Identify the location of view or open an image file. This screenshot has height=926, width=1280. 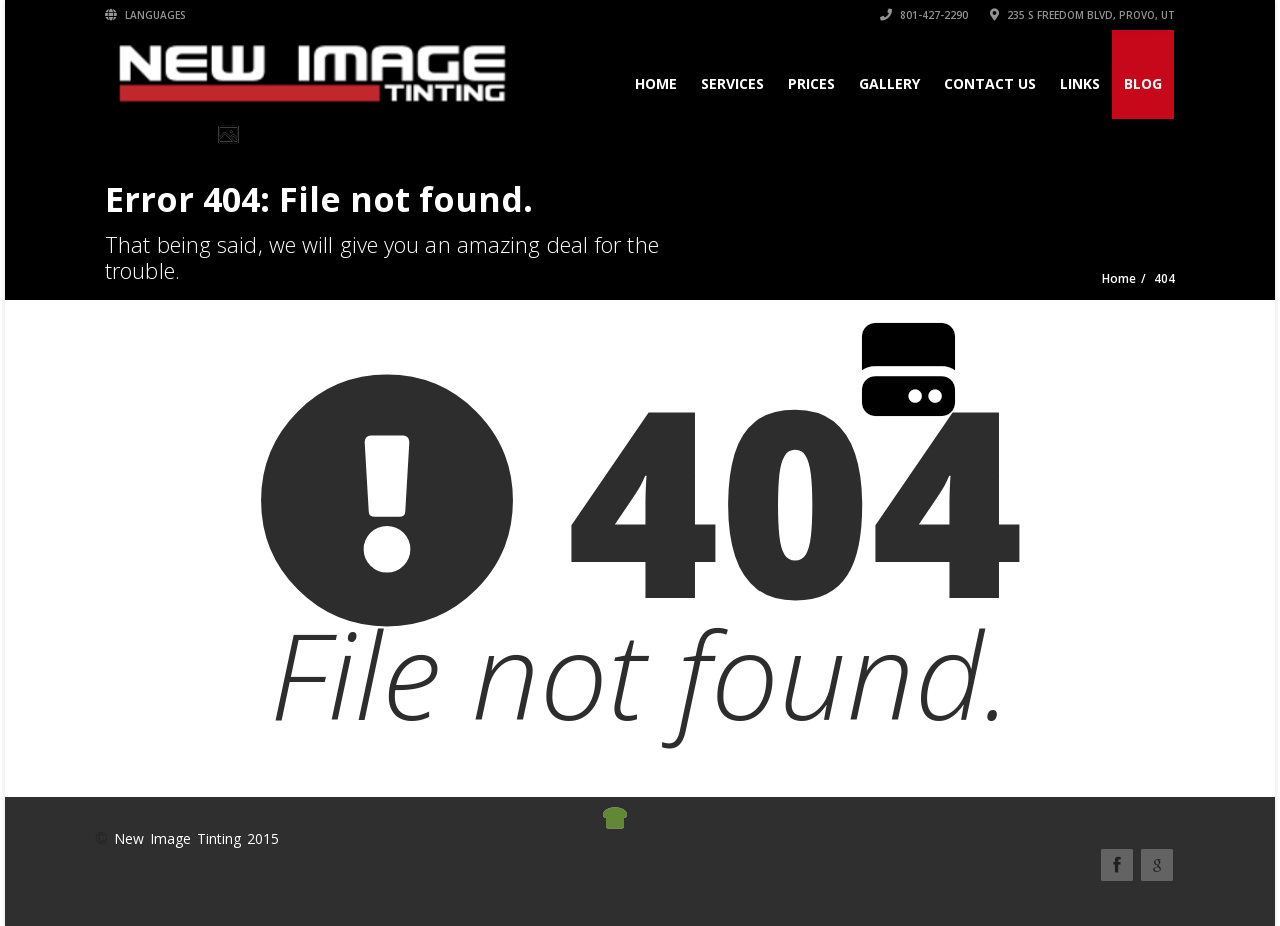
(228, 134).